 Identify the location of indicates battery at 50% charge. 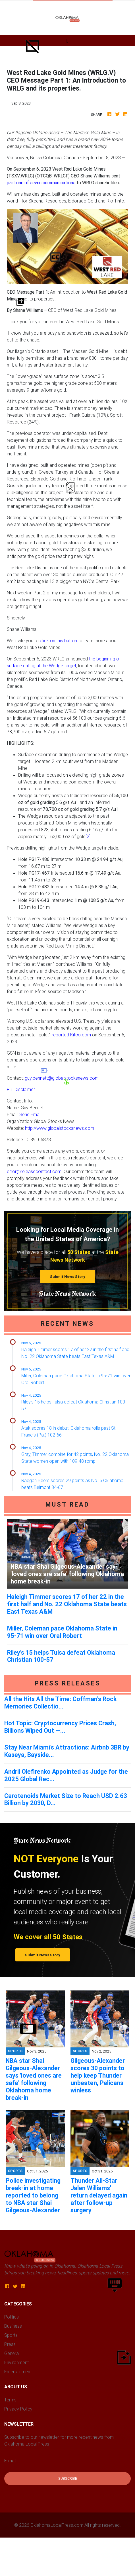
(44, 1070).